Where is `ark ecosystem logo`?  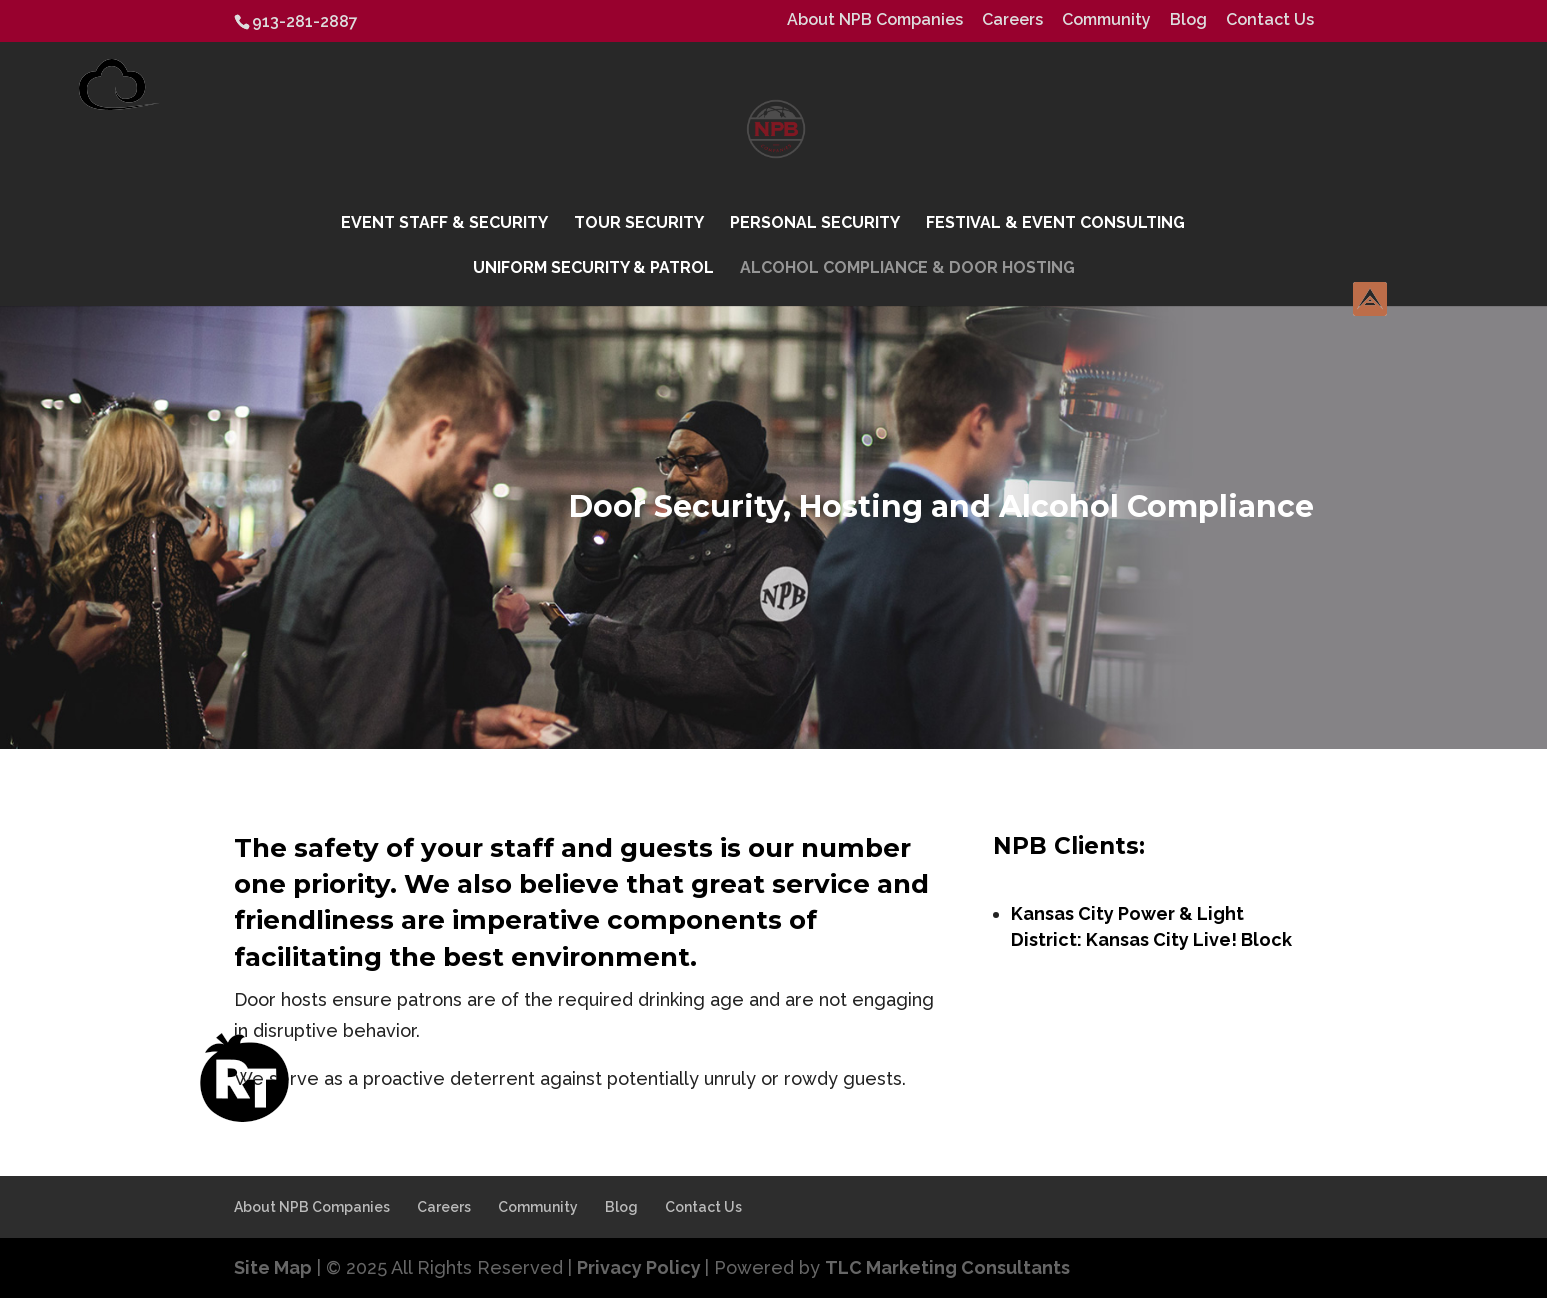
ark ecosystem logo is located at coordinates (1370, 299).